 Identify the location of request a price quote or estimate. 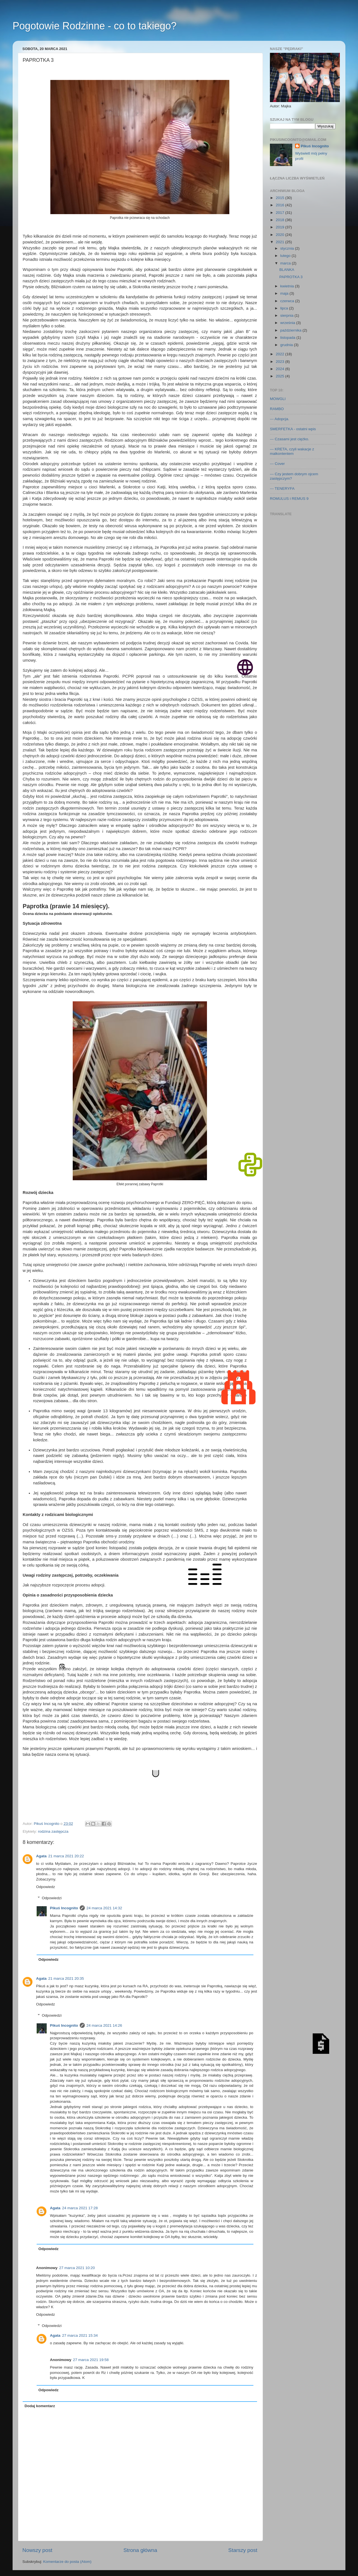
(321, 2043).